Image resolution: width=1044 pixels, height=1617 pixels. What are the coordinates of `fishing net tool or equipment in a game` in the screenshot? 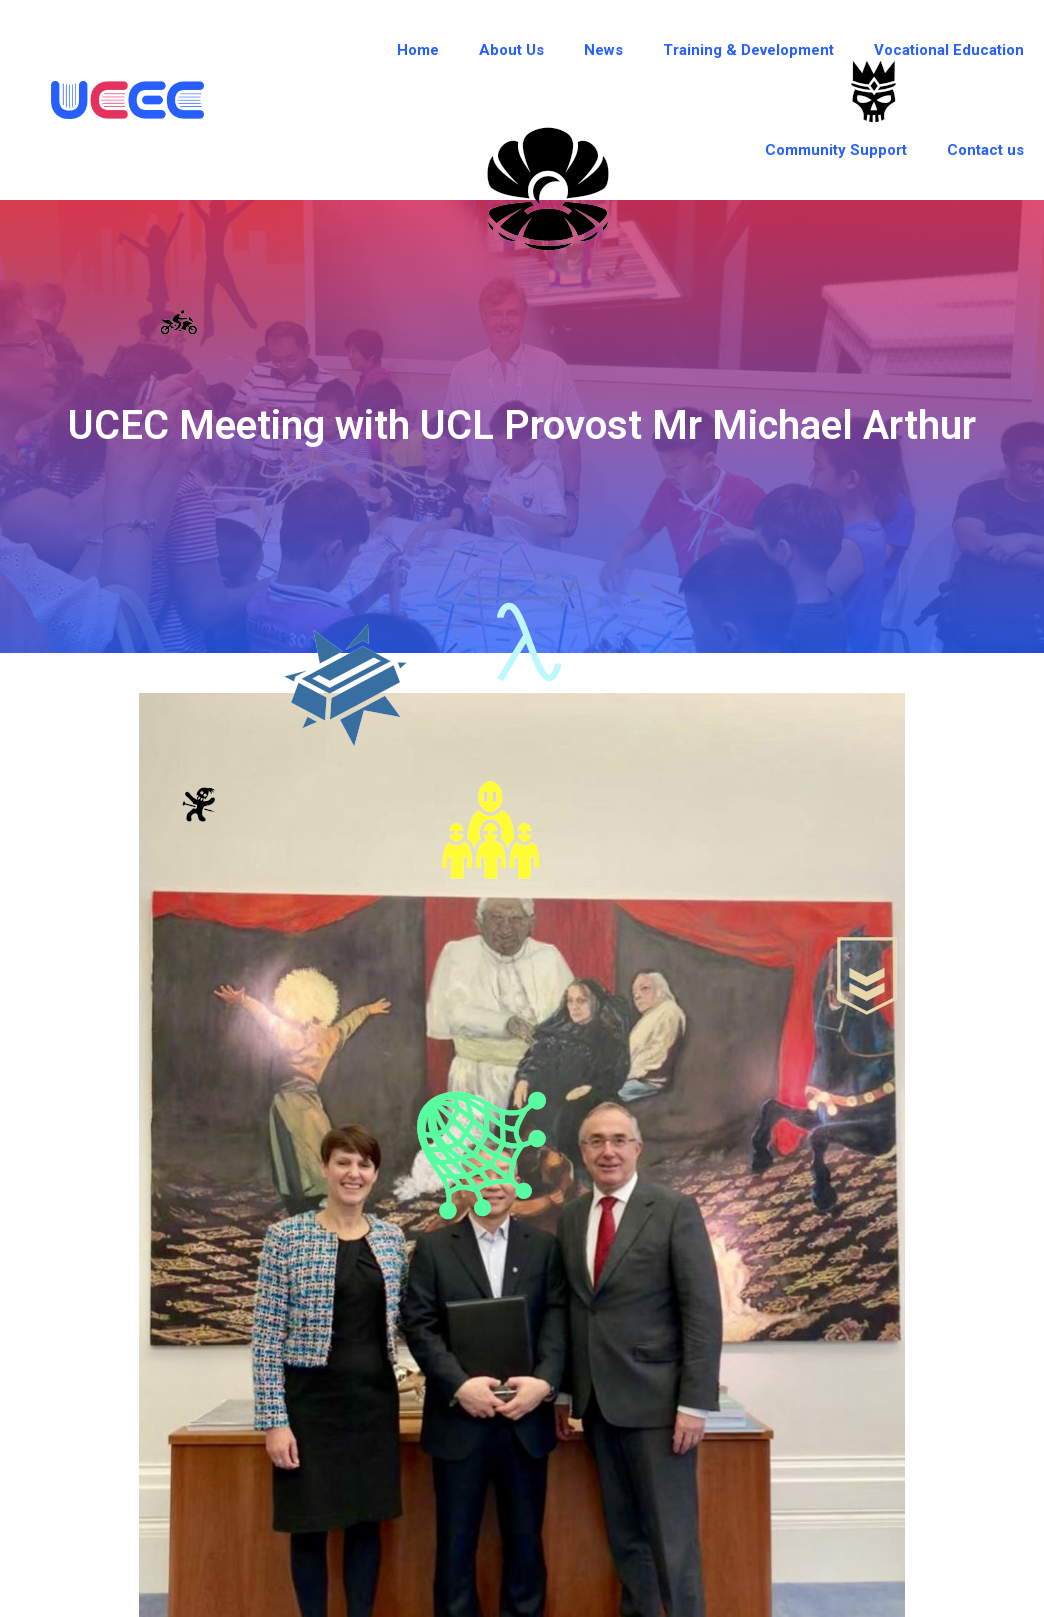 It's located at (482, 1156).